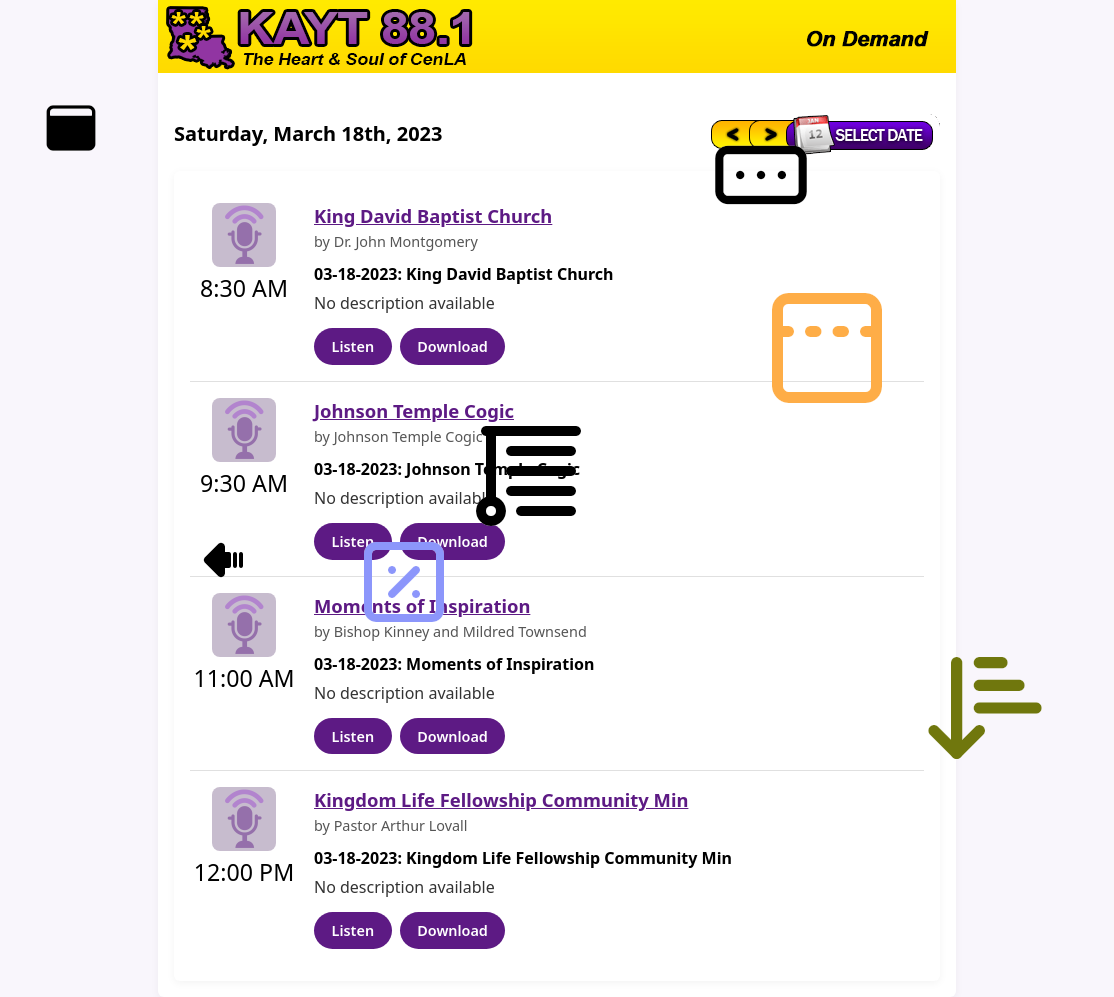 This screenshot has width=1114, height=997. Describe the element at coordinates (985, 708) in the screenshot. I see `sort items from smallest to largest` at that location.